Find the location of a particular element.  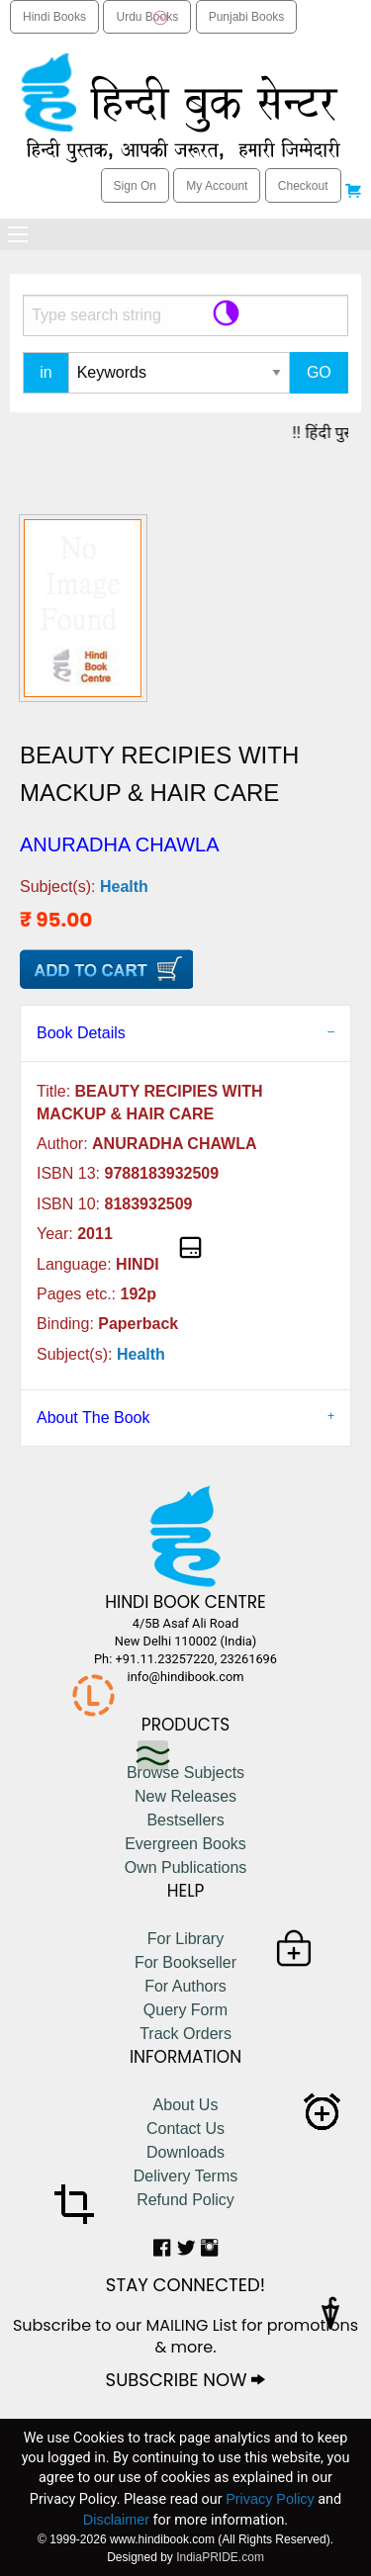

add item to shopping bag is located at coordinates (294, 1948).